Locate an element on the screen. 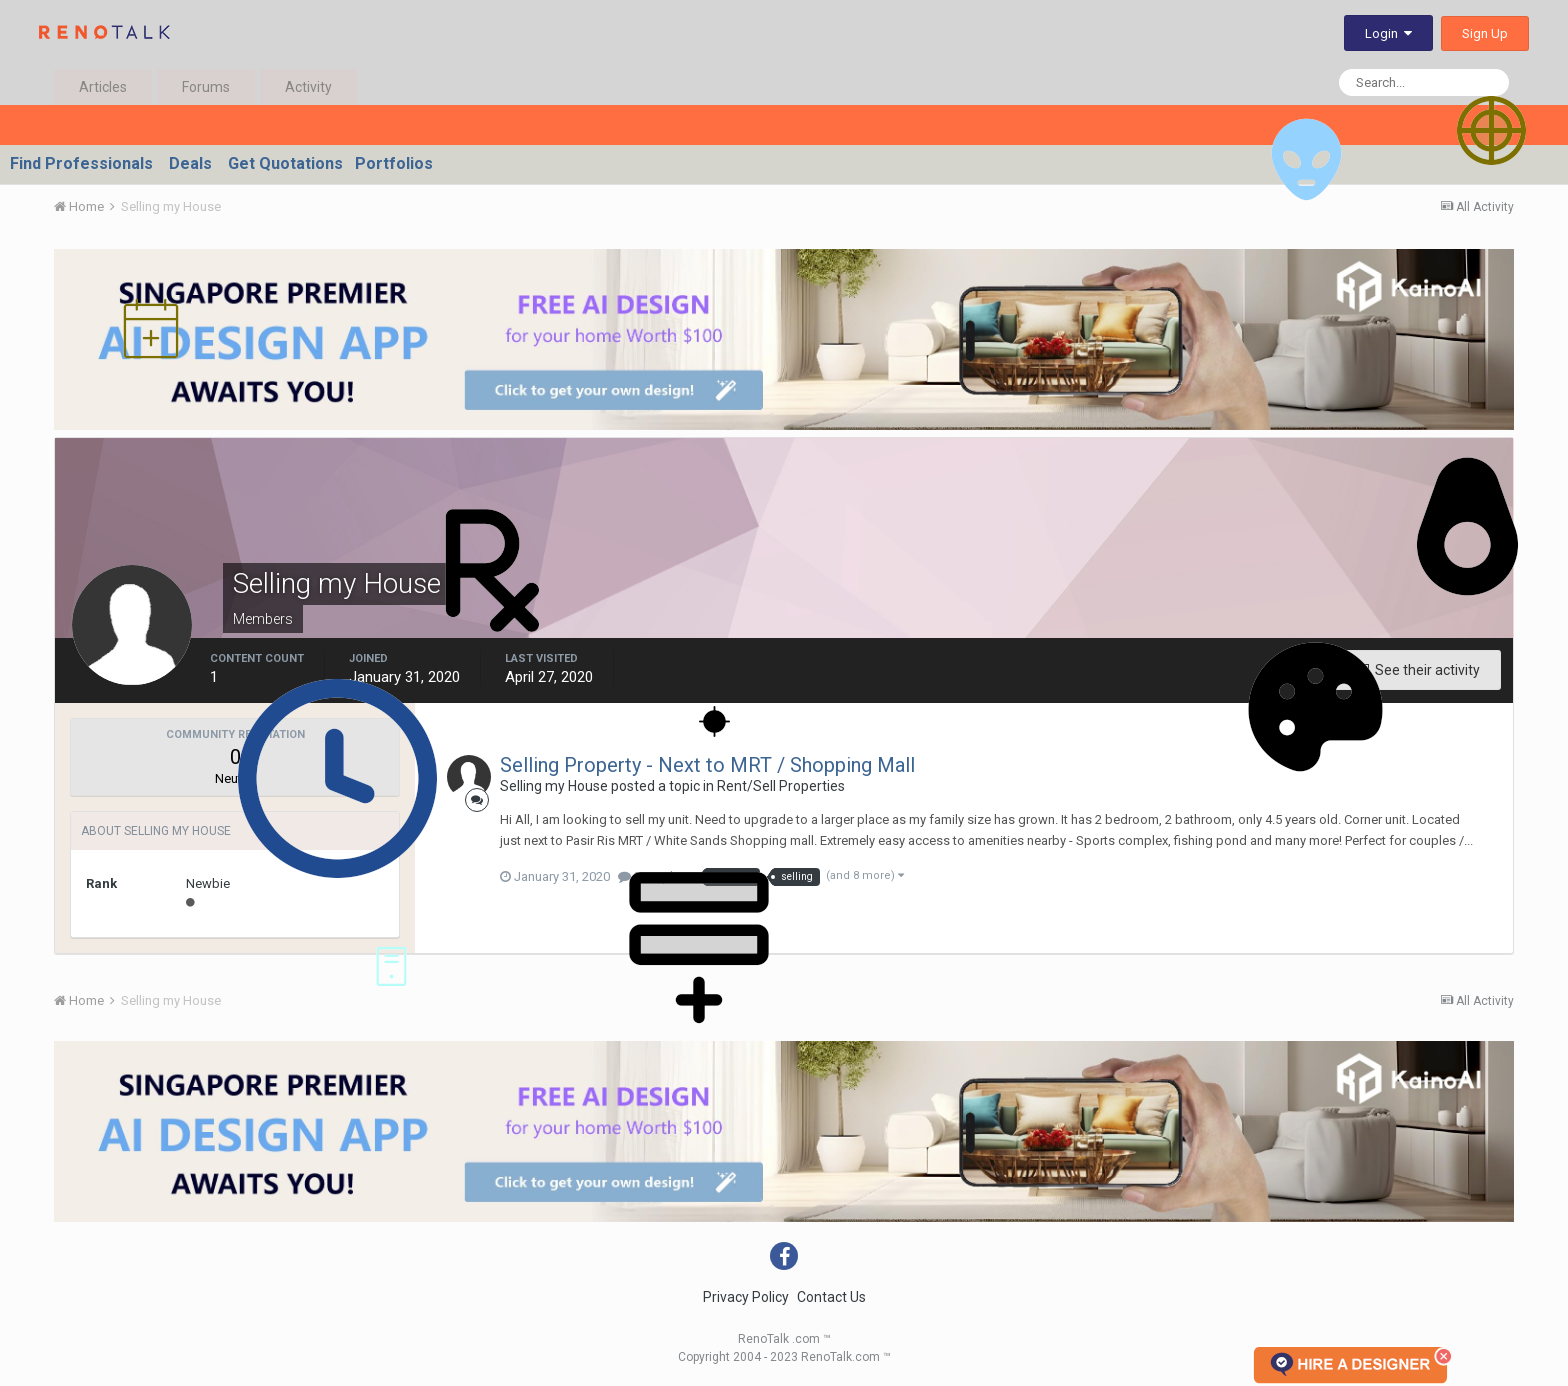 Image resolution: width=1568 pixels, height=1386 pixels. view prescription details is located at coordinates (487, 570).